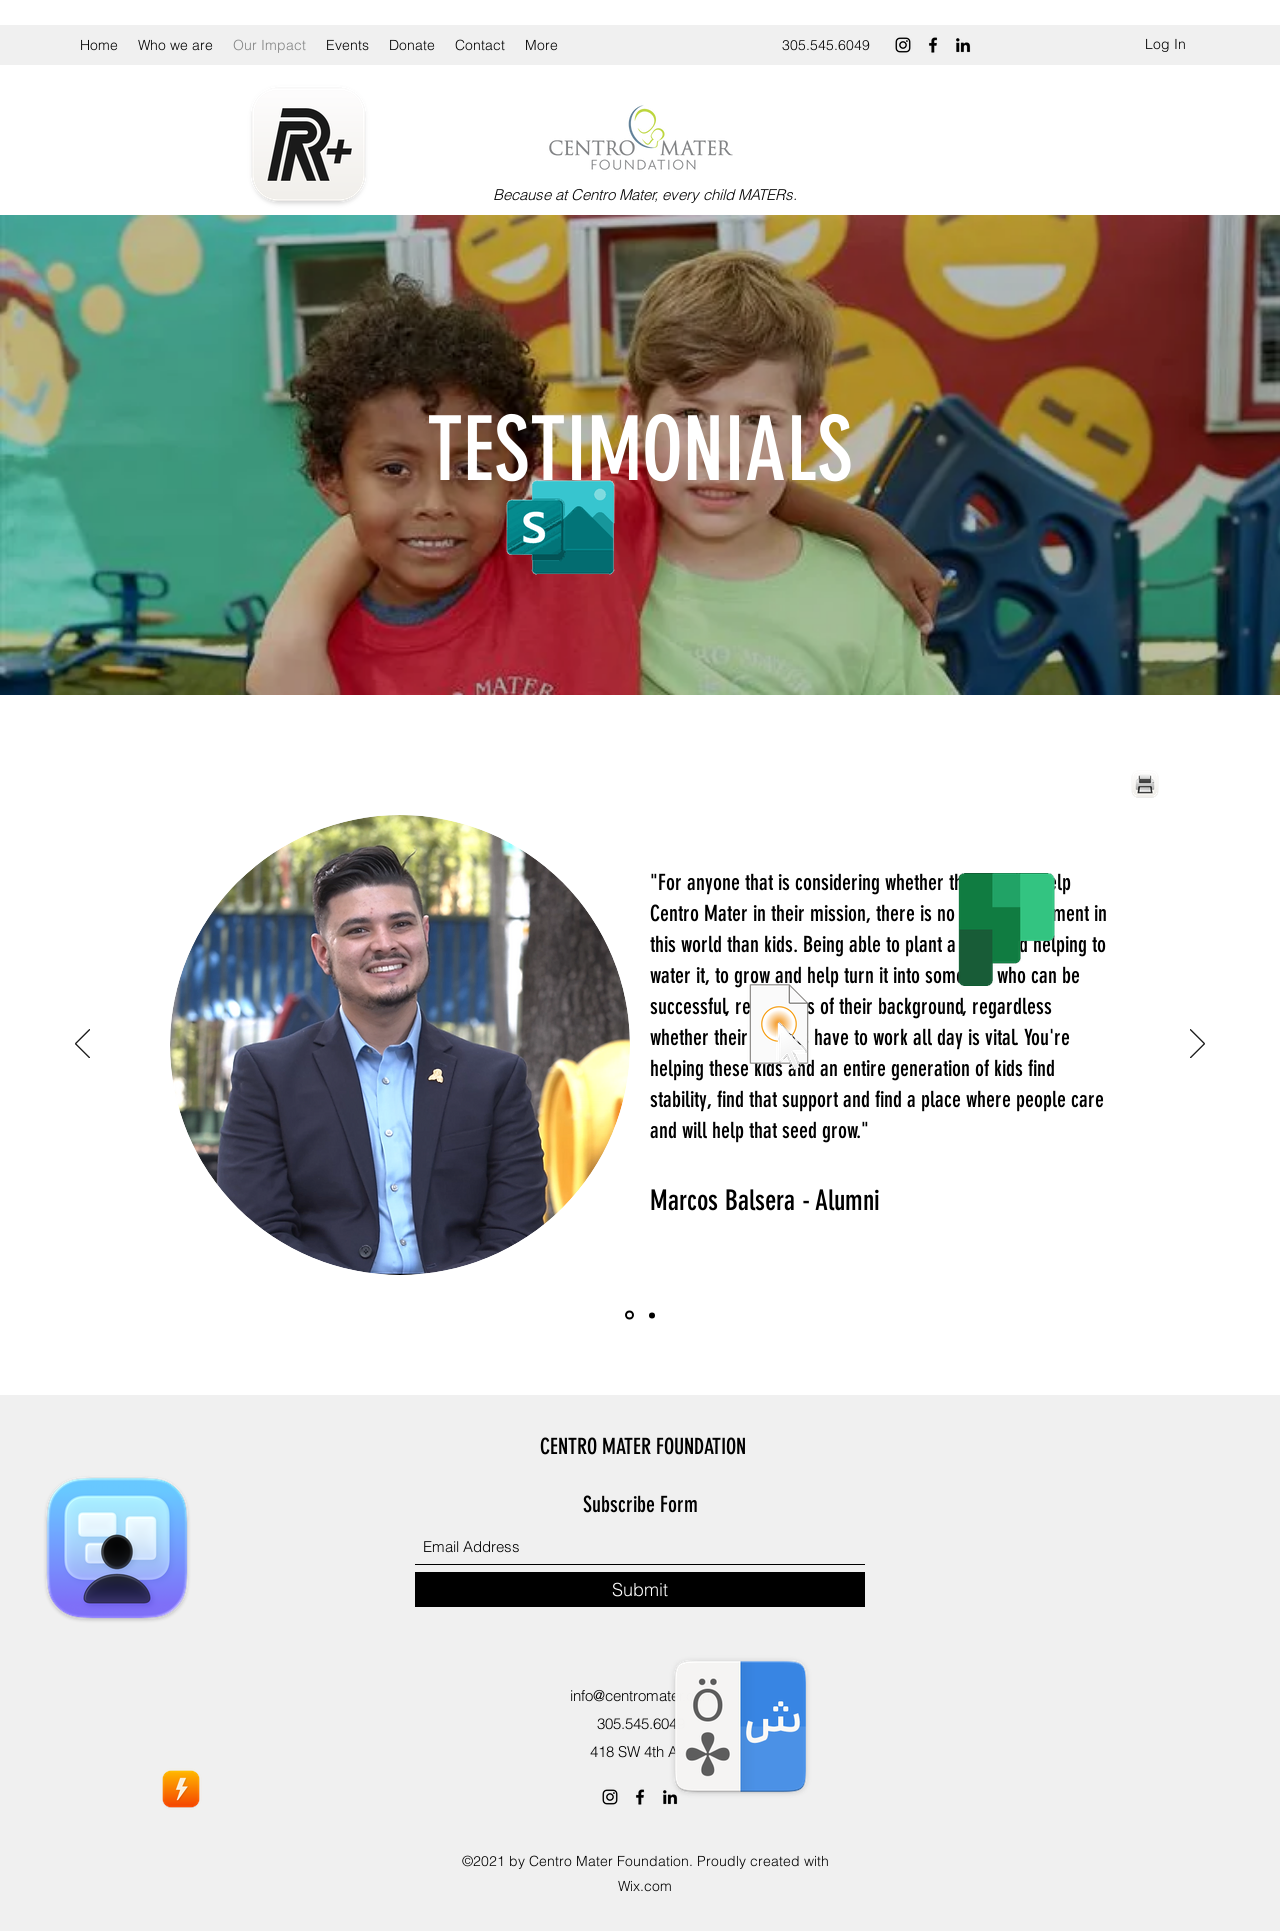  I want to click on open printer settings and preferences, so click(1145, 784).